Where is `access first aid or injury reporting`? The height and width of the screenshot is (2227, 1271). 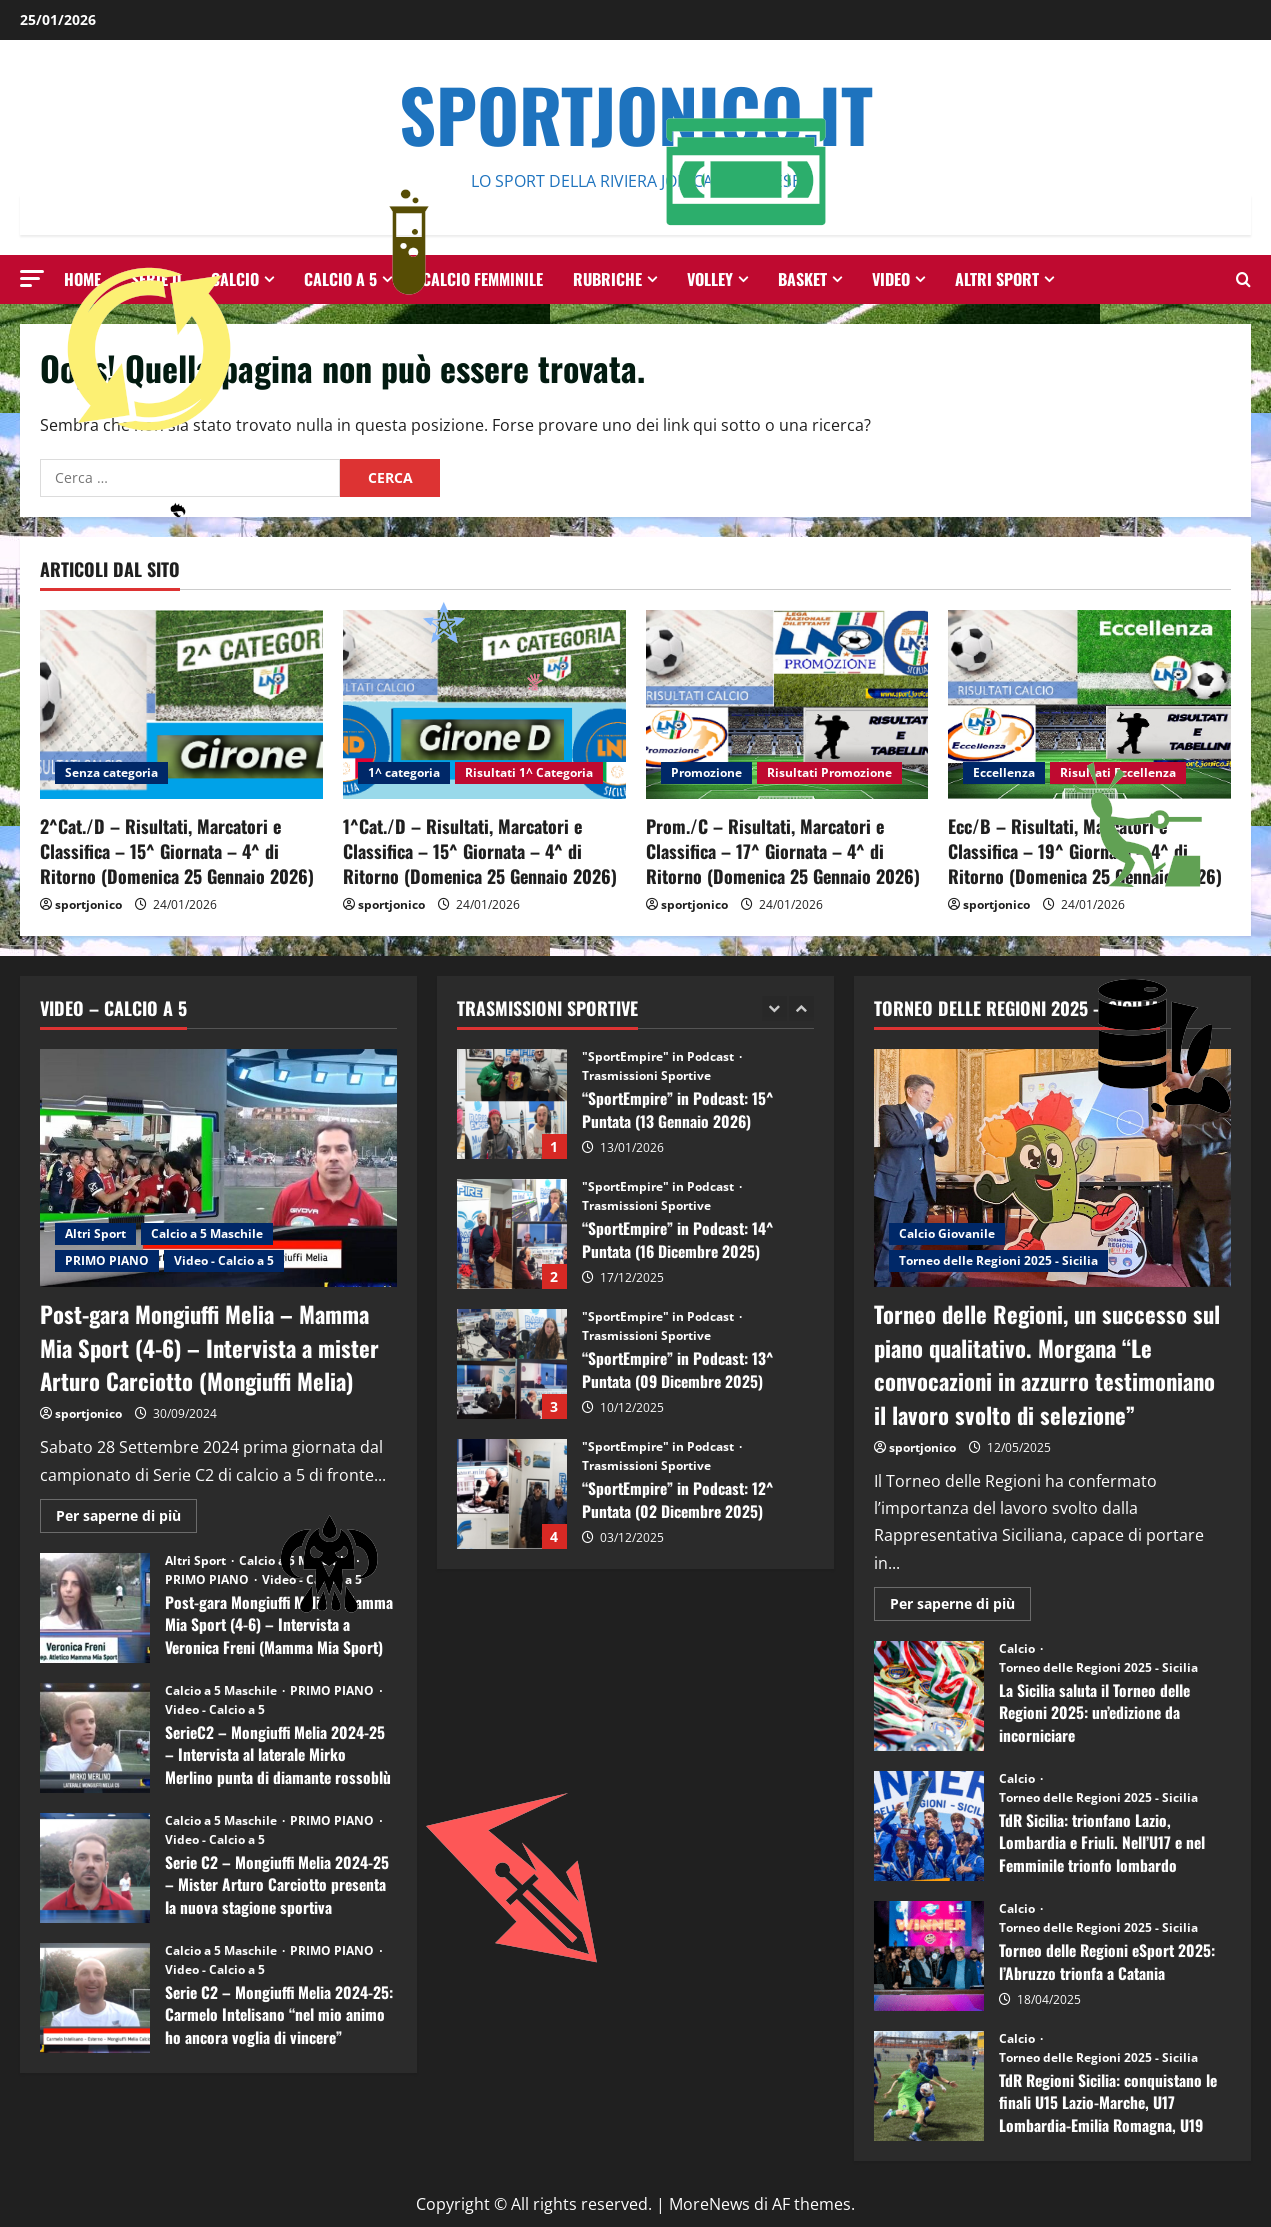 access first aid or injury reporting is located at coordinates (535, 682).